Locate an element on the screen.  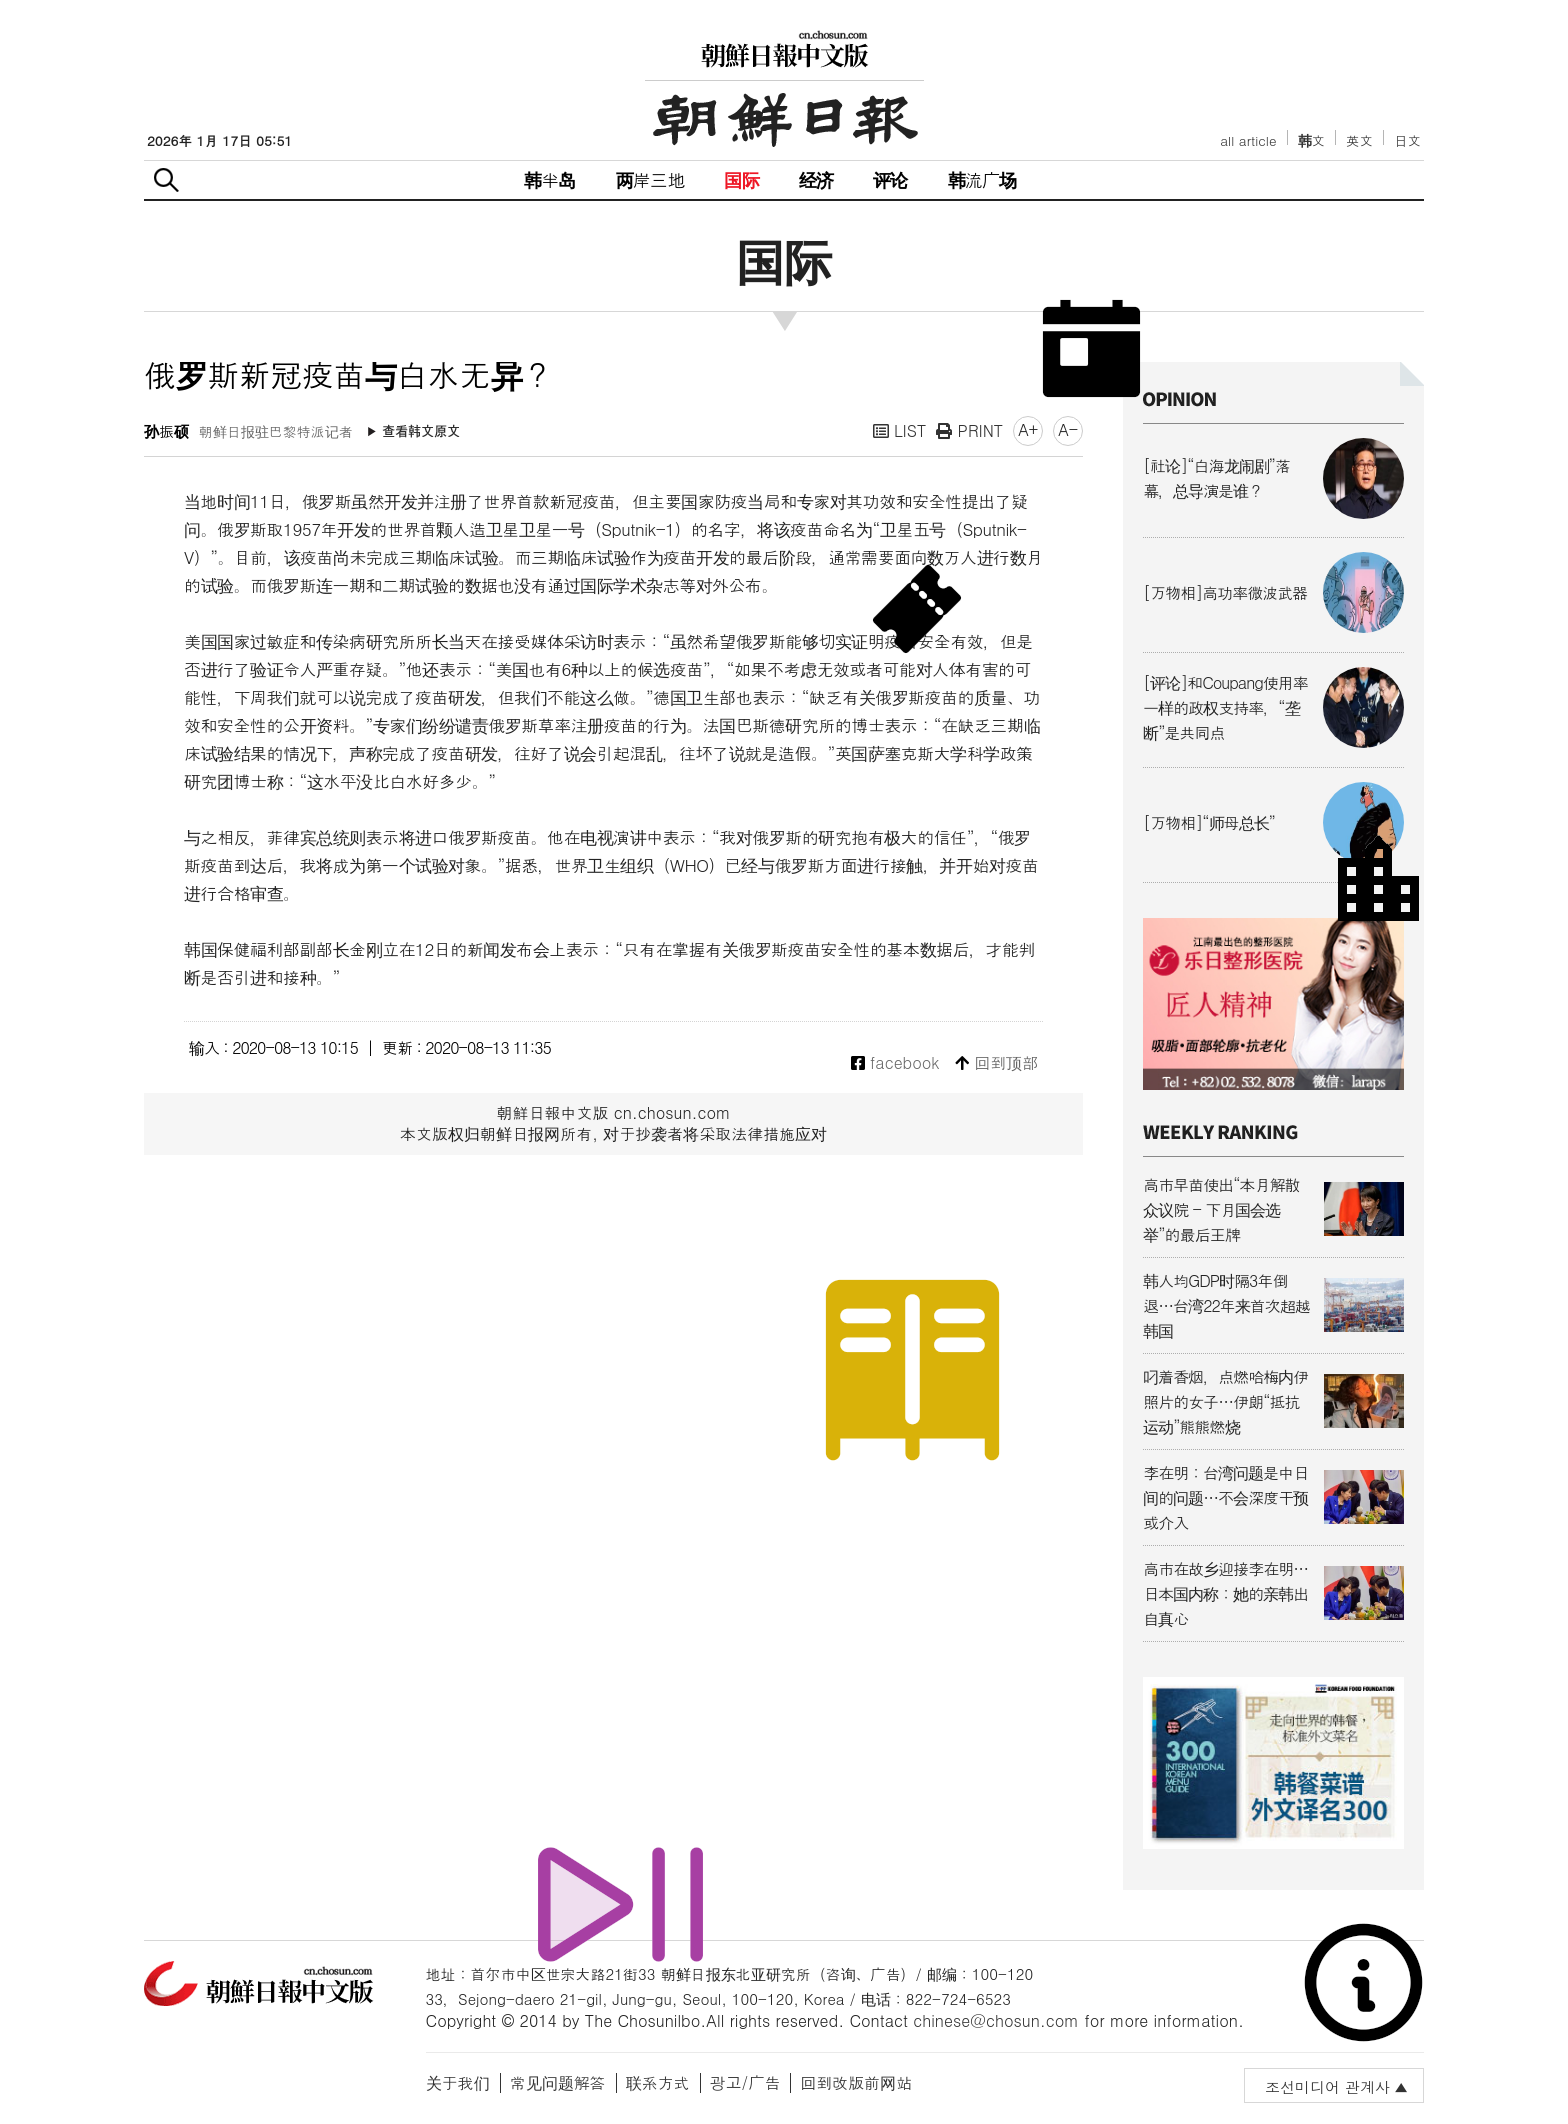
toggle between play and pause for media playback is located at coordinates (620, 1904).